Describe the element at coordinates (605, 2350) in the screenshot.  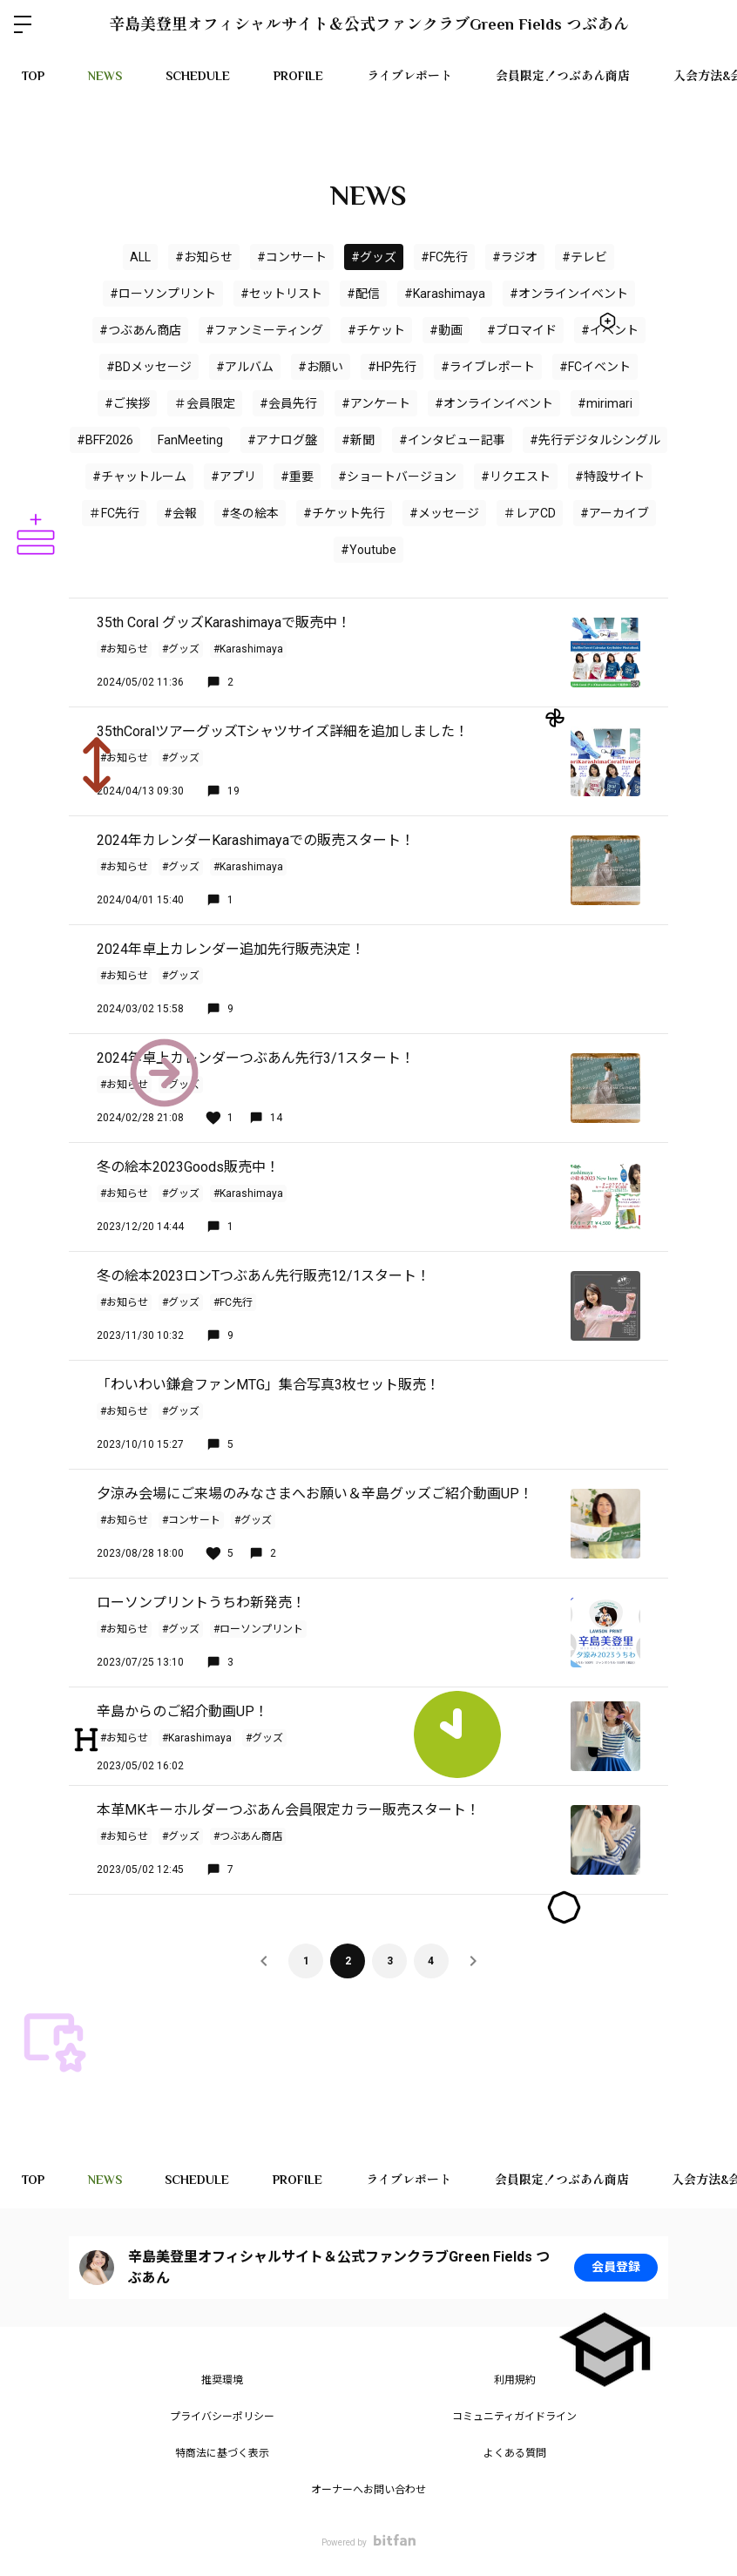
I see `access education or school-related features` at that location.